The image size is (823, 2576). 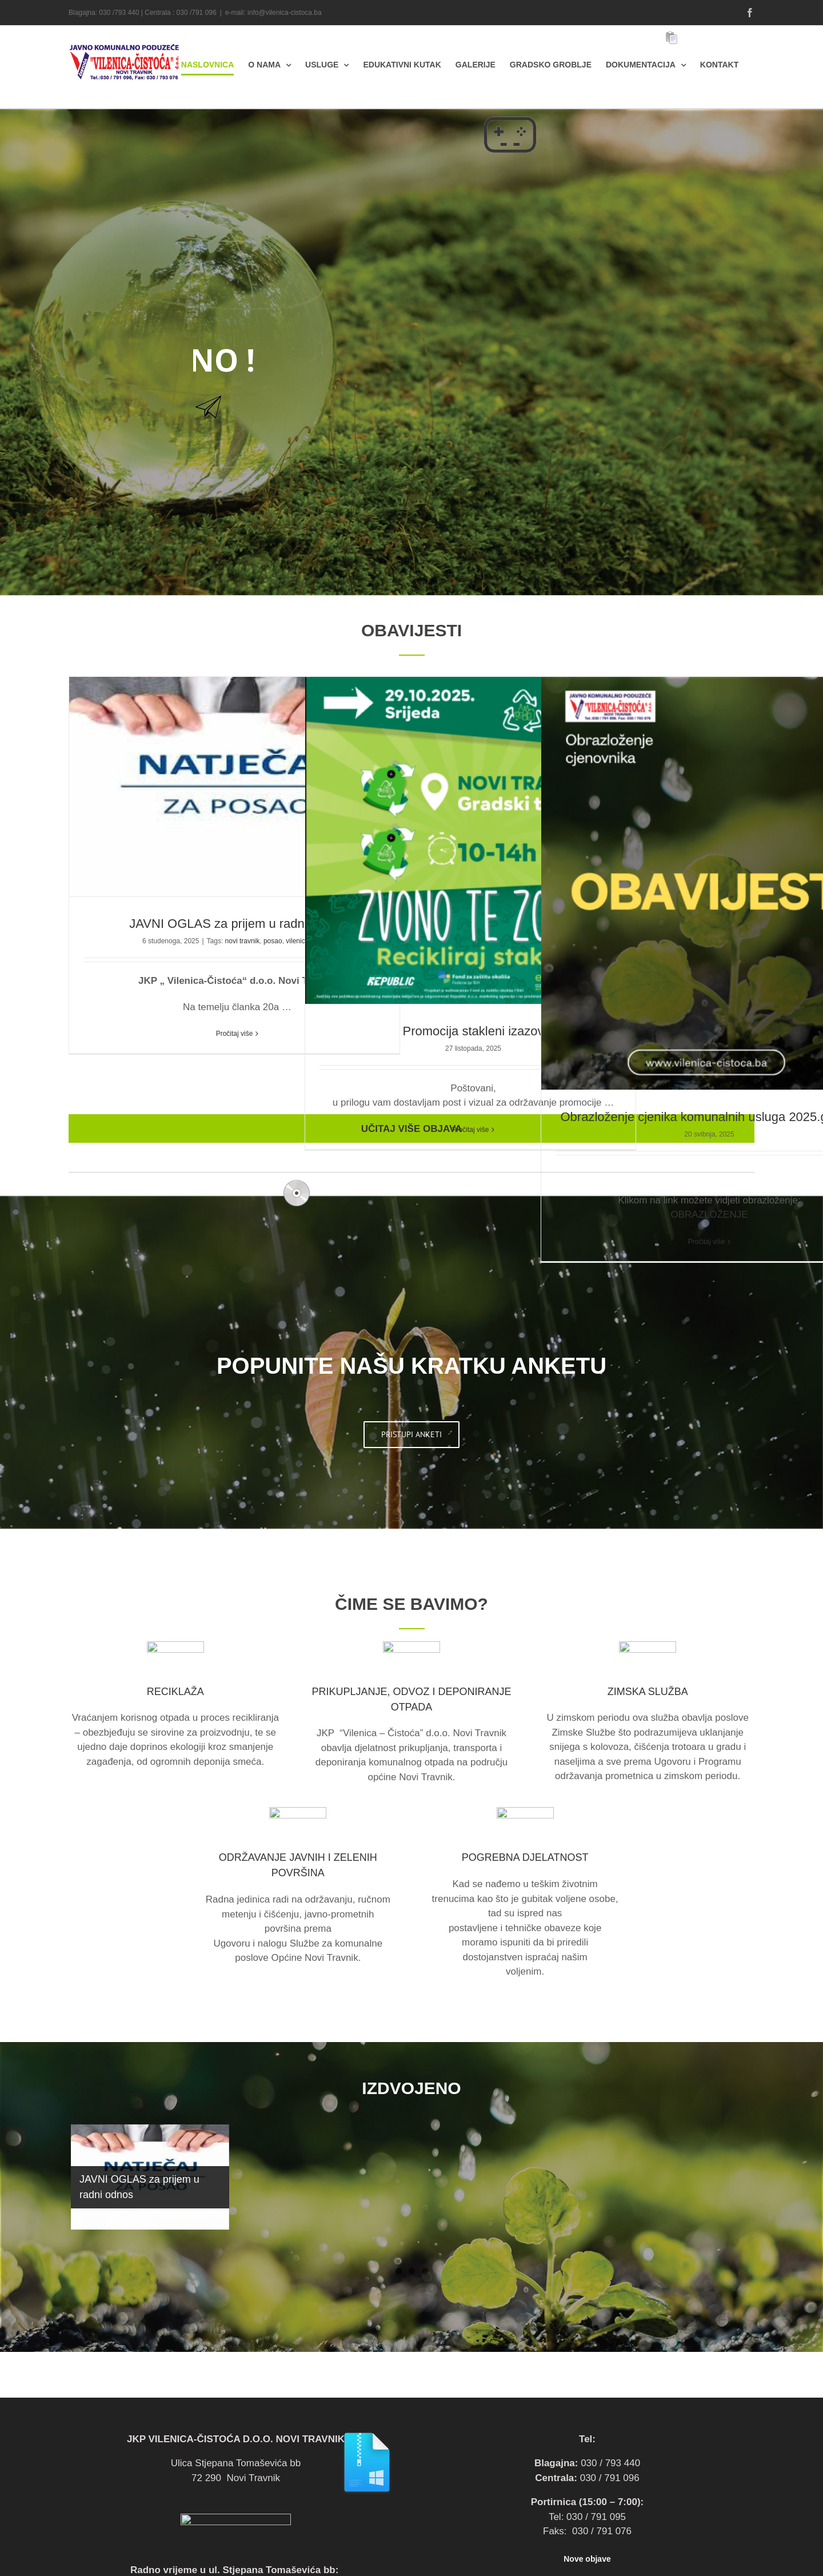 I want to click on connect a game controller, so click(x=510, y=136).